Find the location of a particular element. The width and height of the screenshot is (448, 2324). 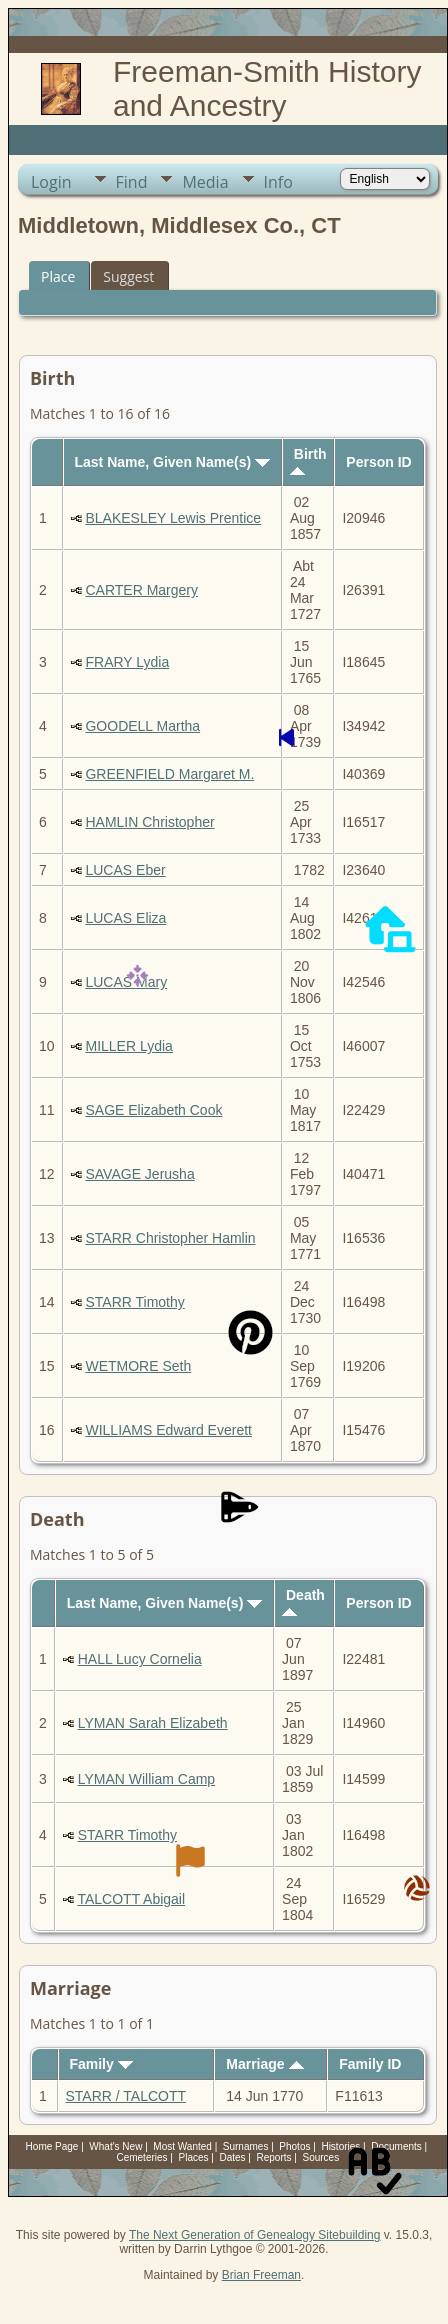

check spelling and grammar is located at coordinates (373, 2169).